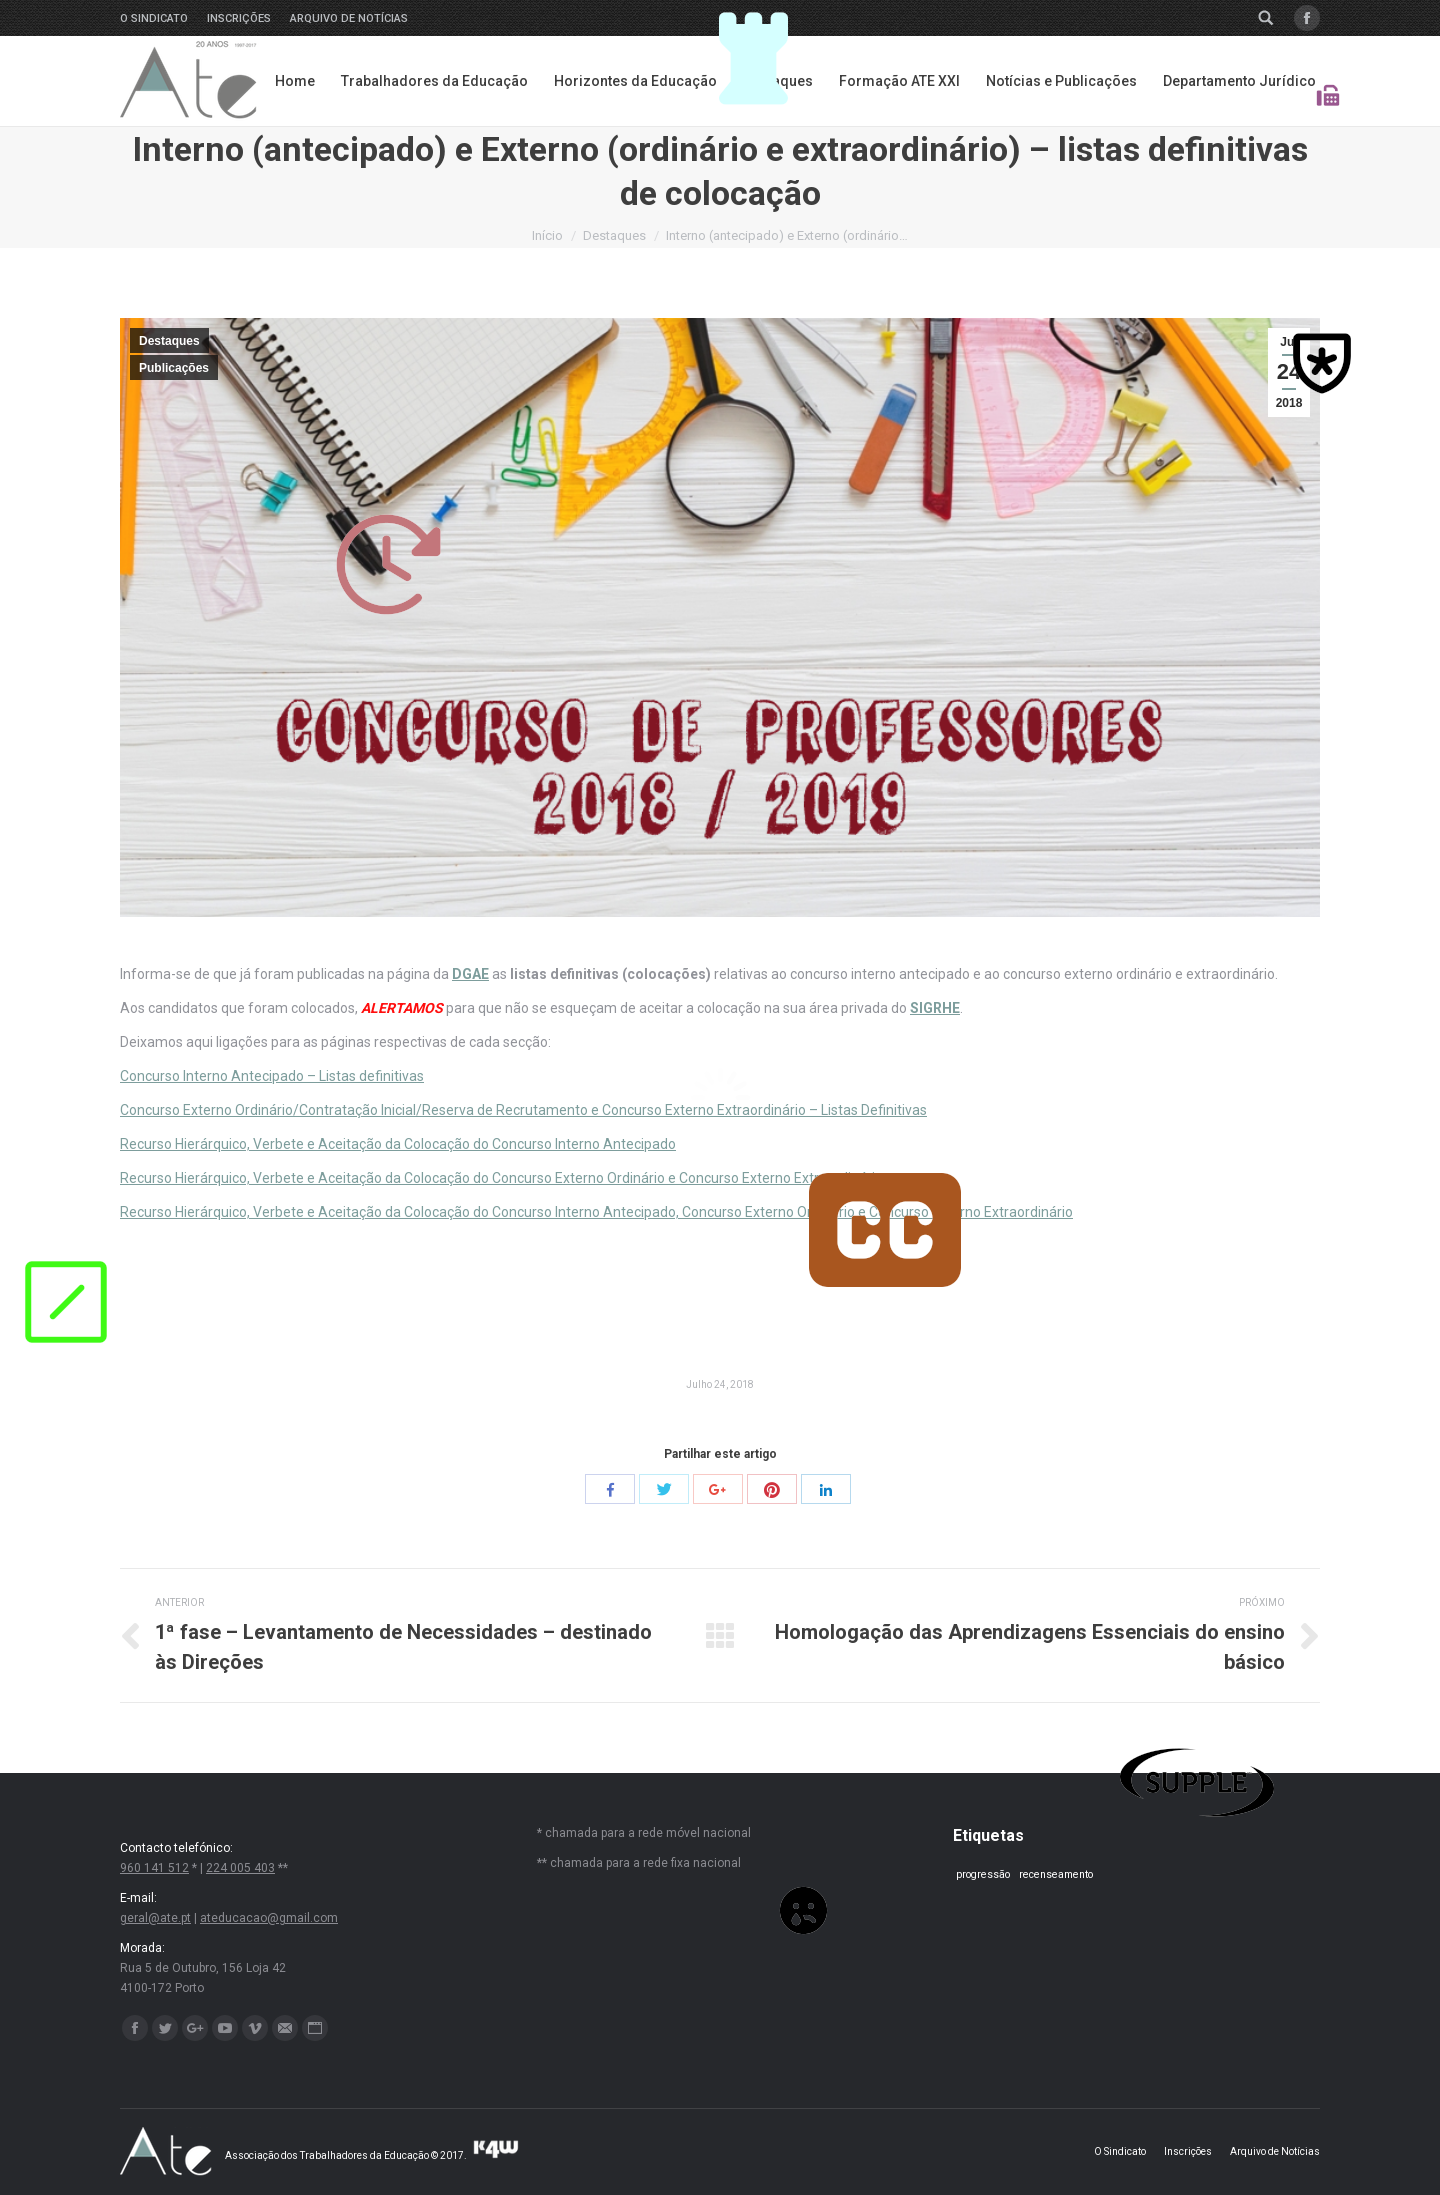 This screenshot has height=2195, width=1440. Describe the element at coordinates (803, 1910) in the screenshot. I see `indicates an error or something went wrong` at that location.